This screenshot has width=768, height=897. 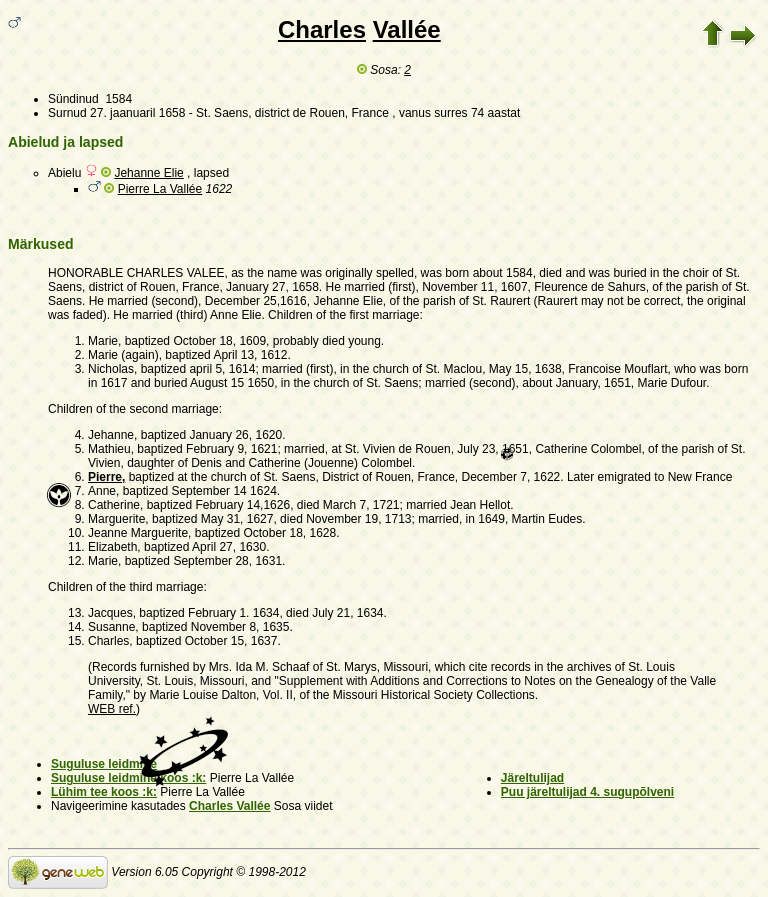 I want to click on roll the dice or take a chance, so click(x=507, y=454).